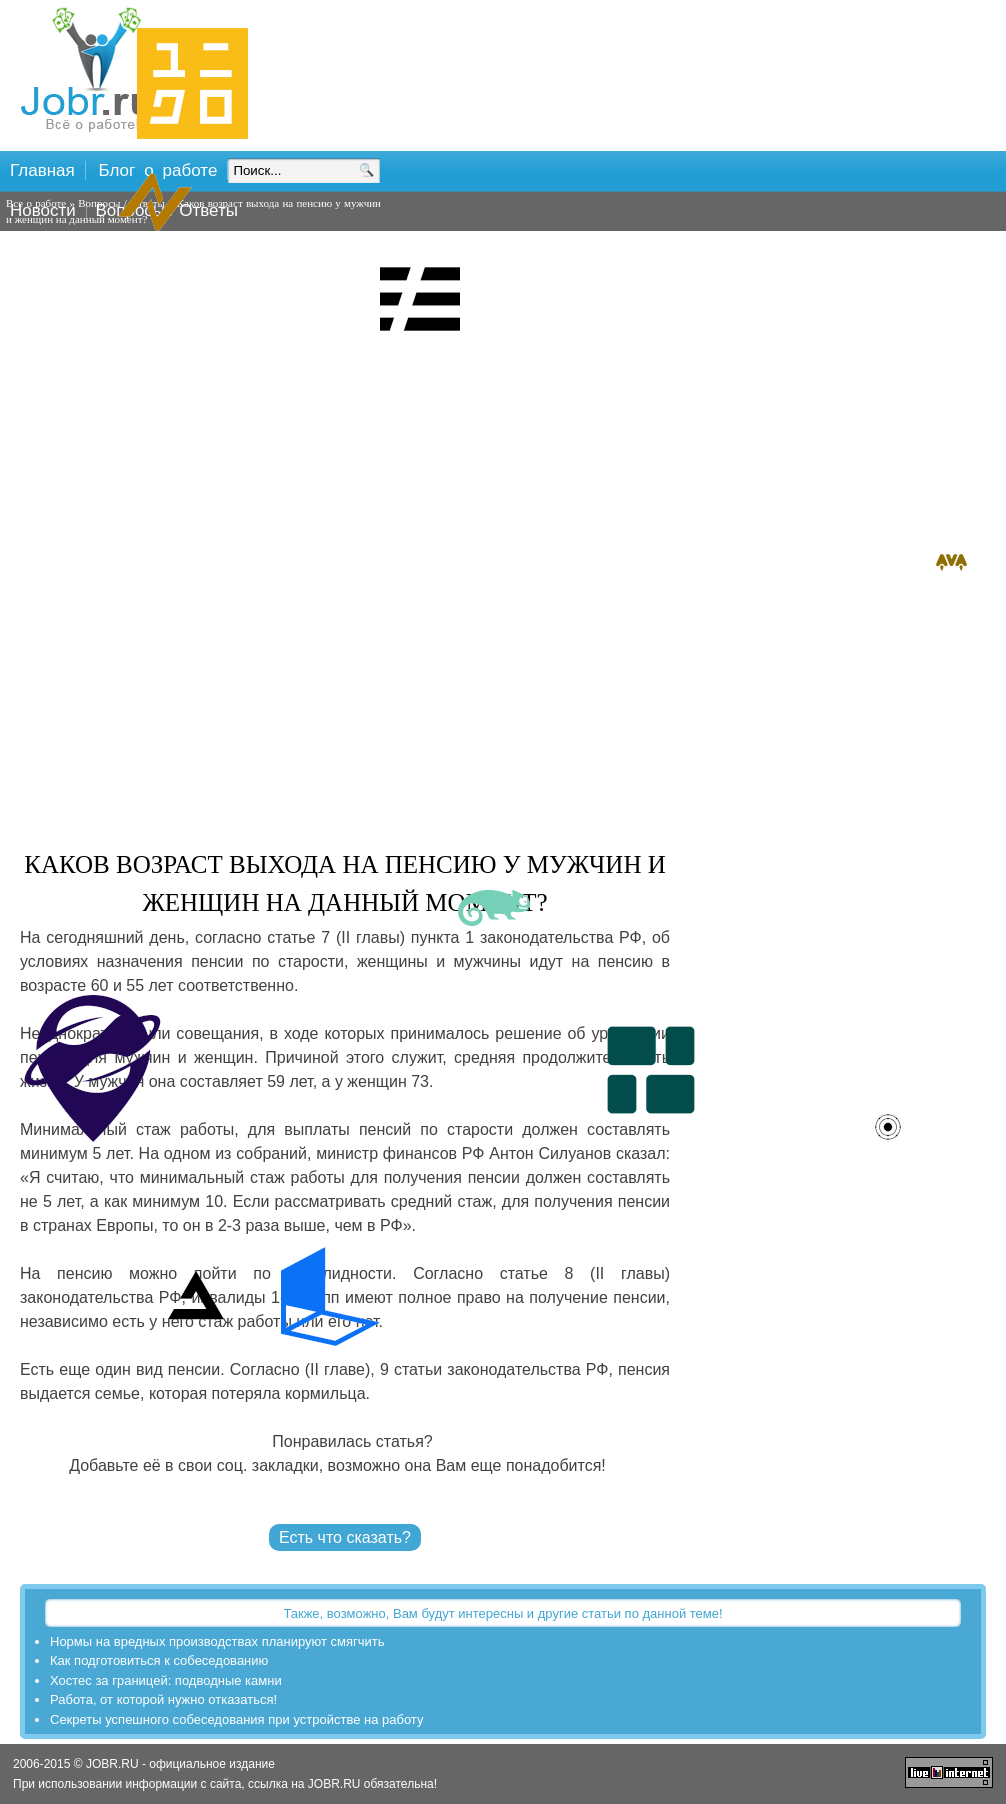  Describe the element at coordinates (92, 1068) in the screenshot. I see `open organic maps app` at that location.